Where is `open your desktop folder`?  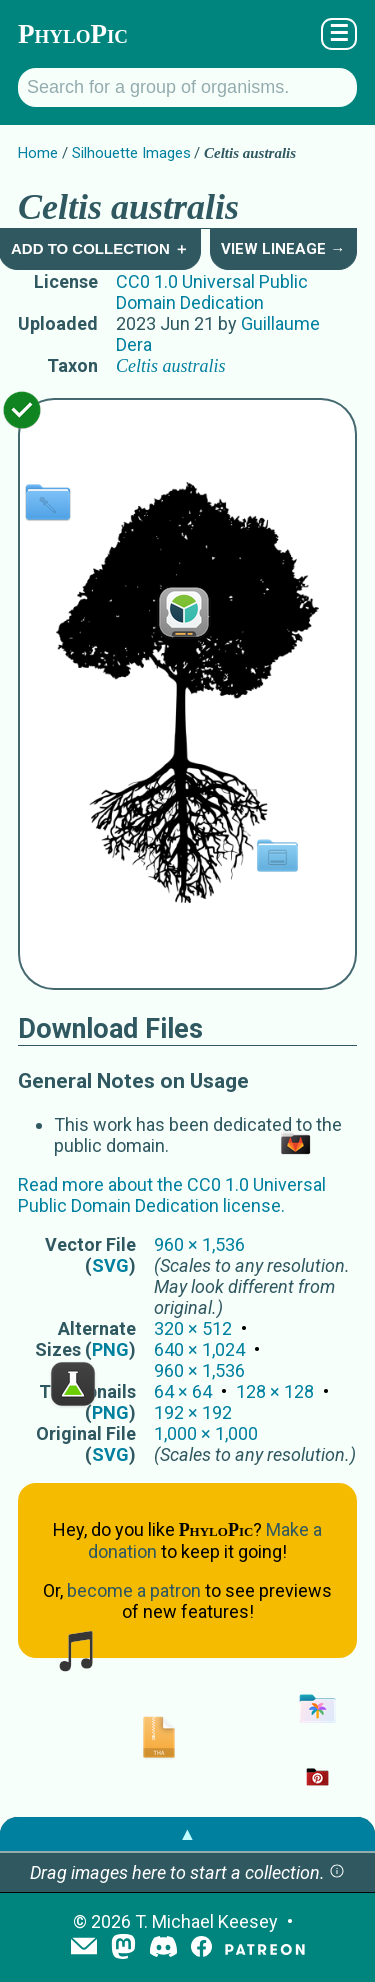 open your desktop folder is located at coordinates (277, 855).